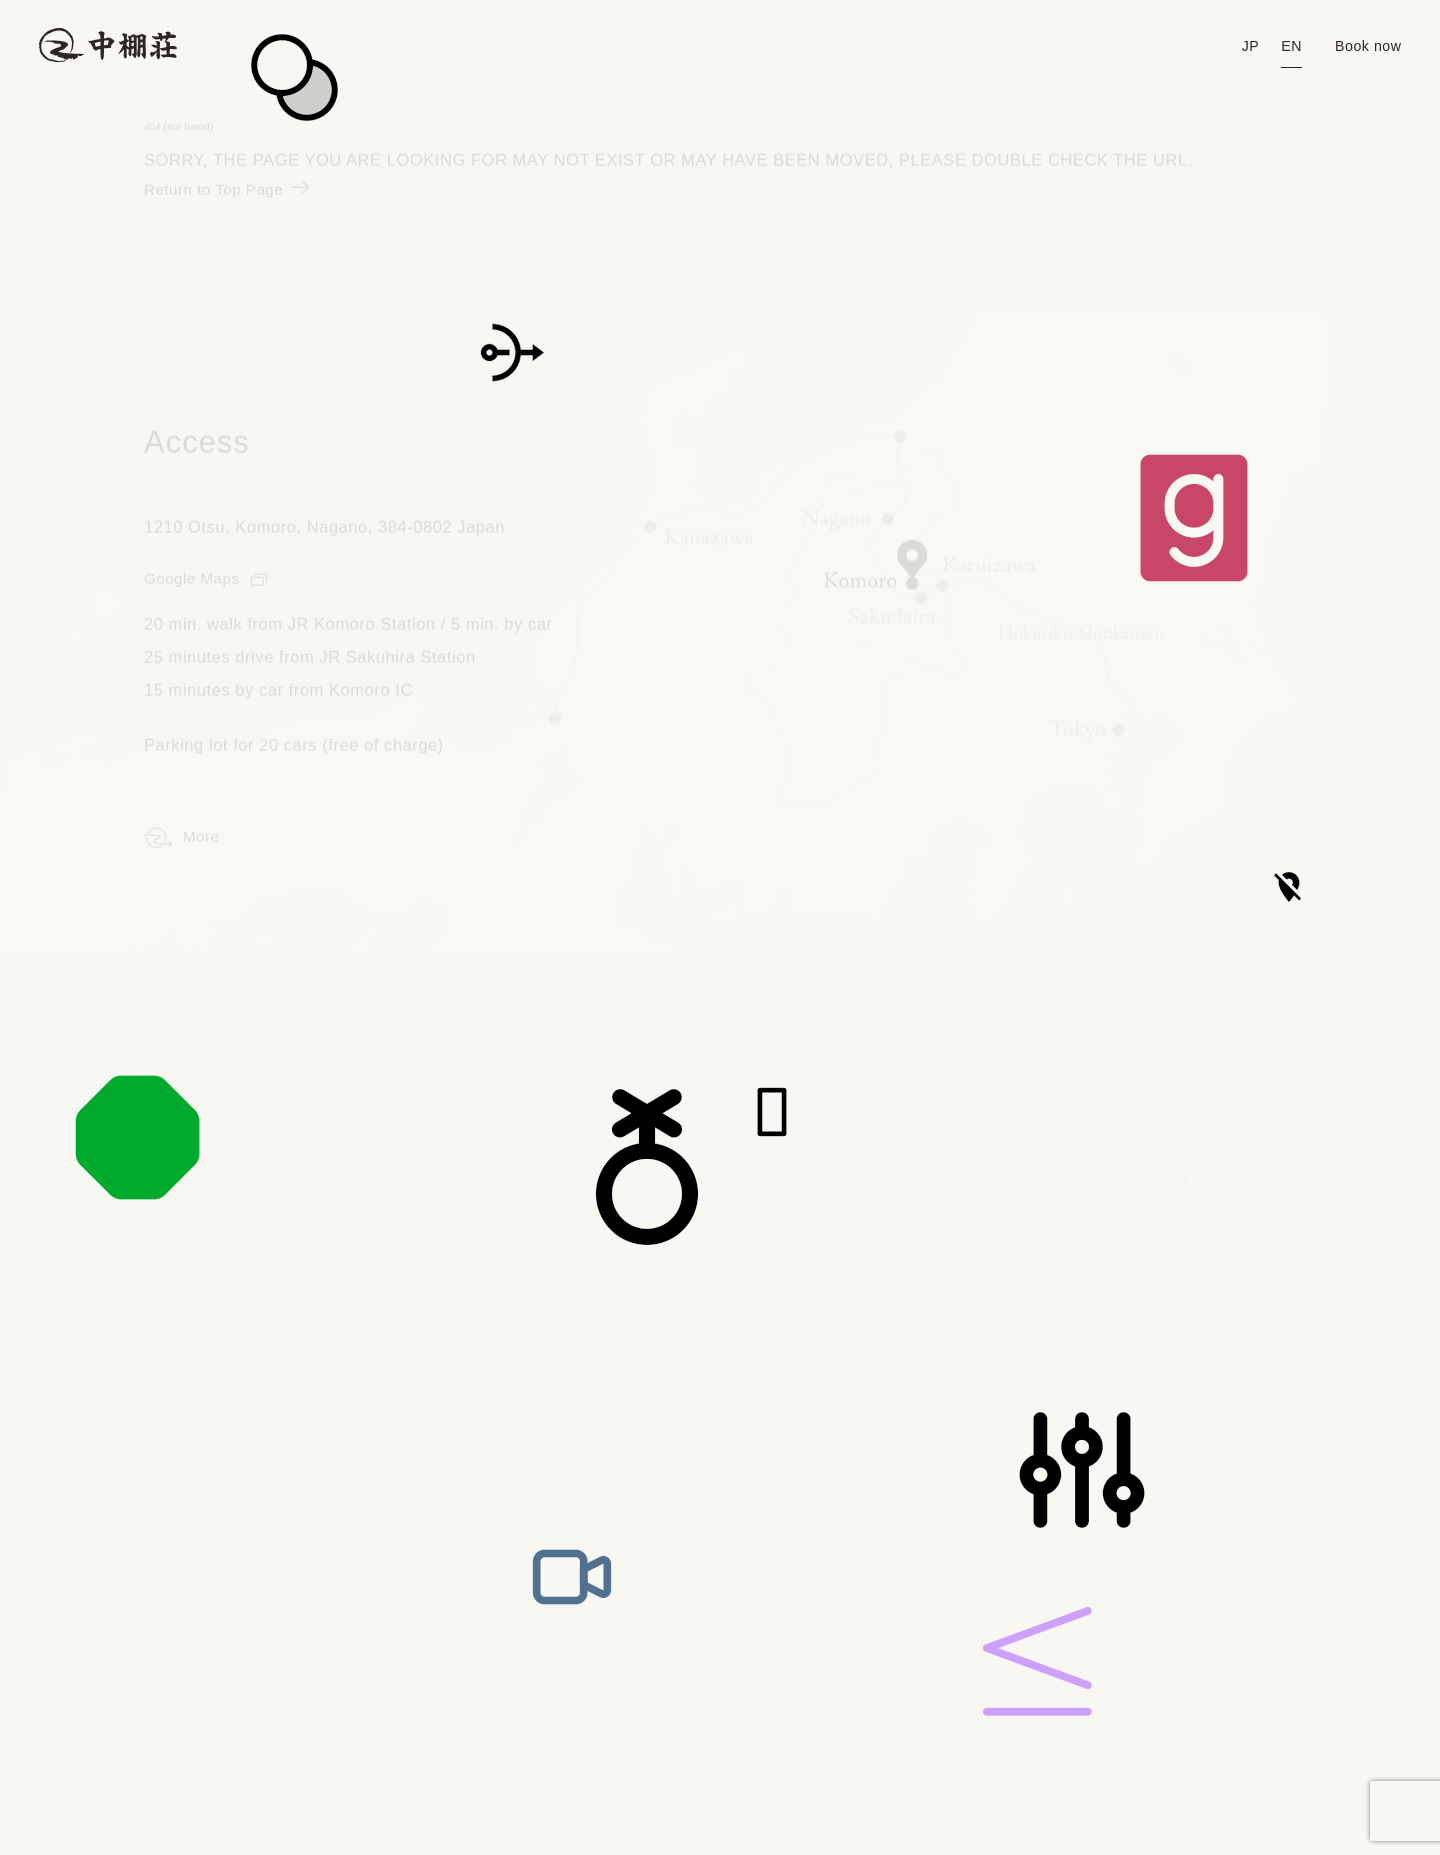  Describe the element at coordinates (512, 352) in the screenshot. I see `configure network address translation settings` at that location.